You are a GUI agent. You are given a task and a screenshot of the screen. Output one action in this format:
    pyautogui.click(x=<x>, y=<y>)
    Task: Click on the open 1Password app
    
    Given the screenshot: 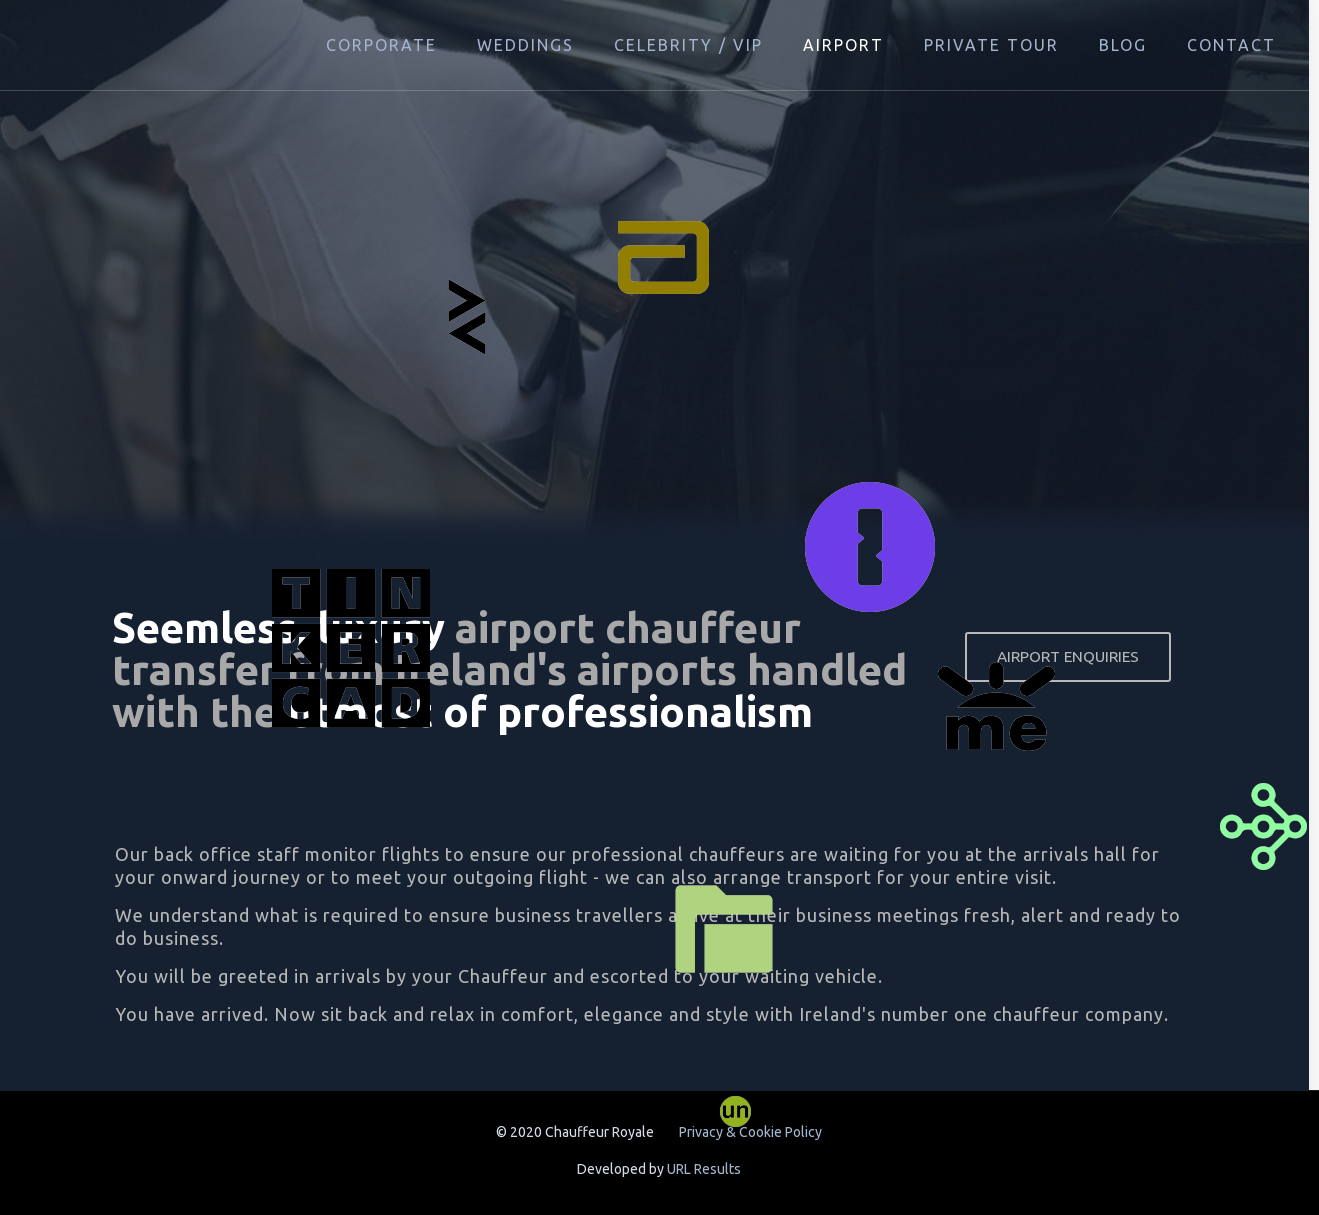 What is the action you would take?
    pyautogui.click(x=870, y=547)
    